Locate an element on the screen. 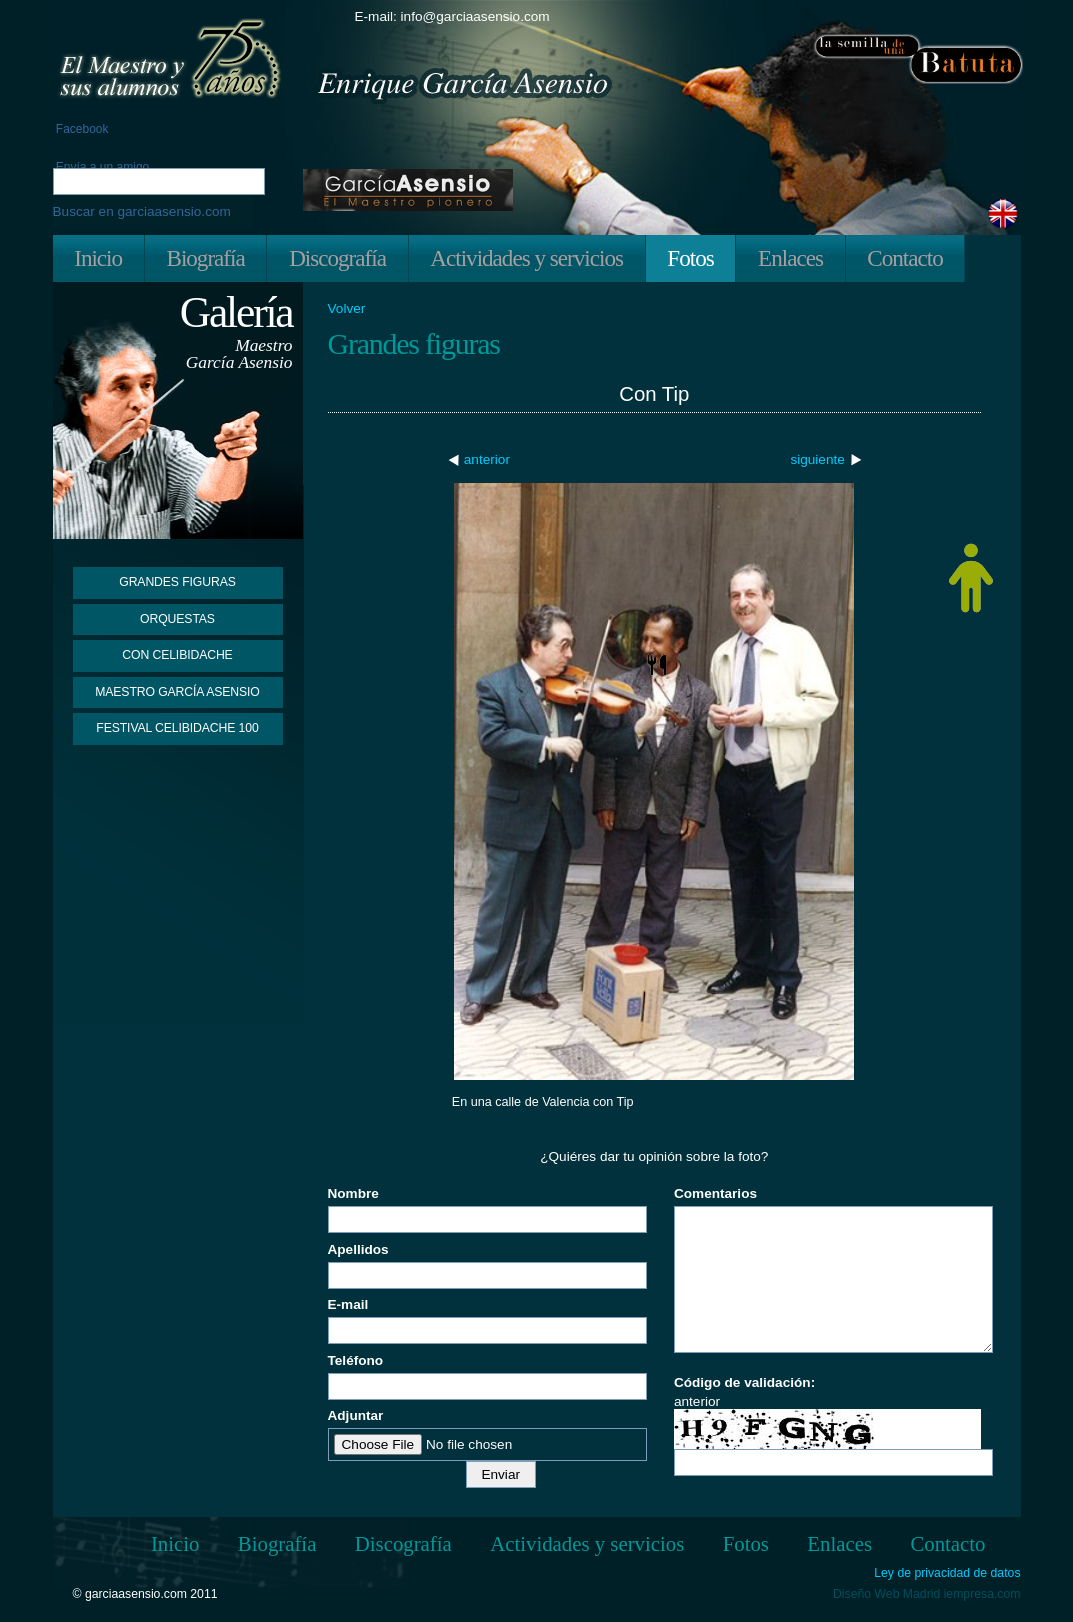 Image resolution: width=1073 pixels, height=1622 pixels. find nearby restaurants or dining options is located at coordinates (657, 665).